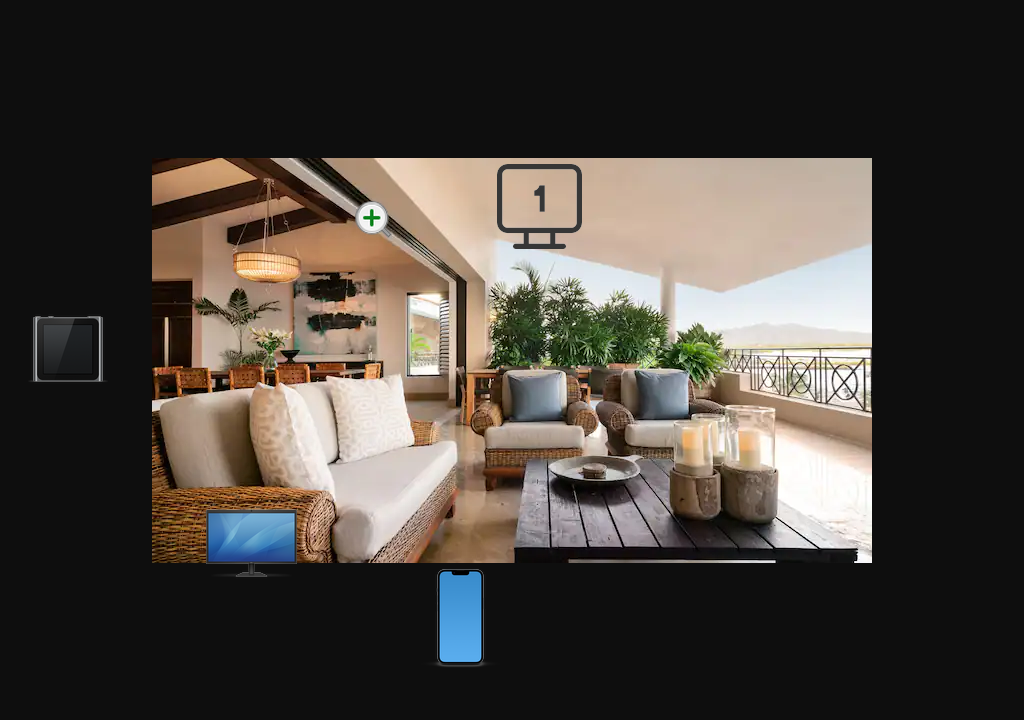  Describe the element at coordinates (539, 206) in the screenshot. I see `display 1 in a multi-monitor setup` at that location.